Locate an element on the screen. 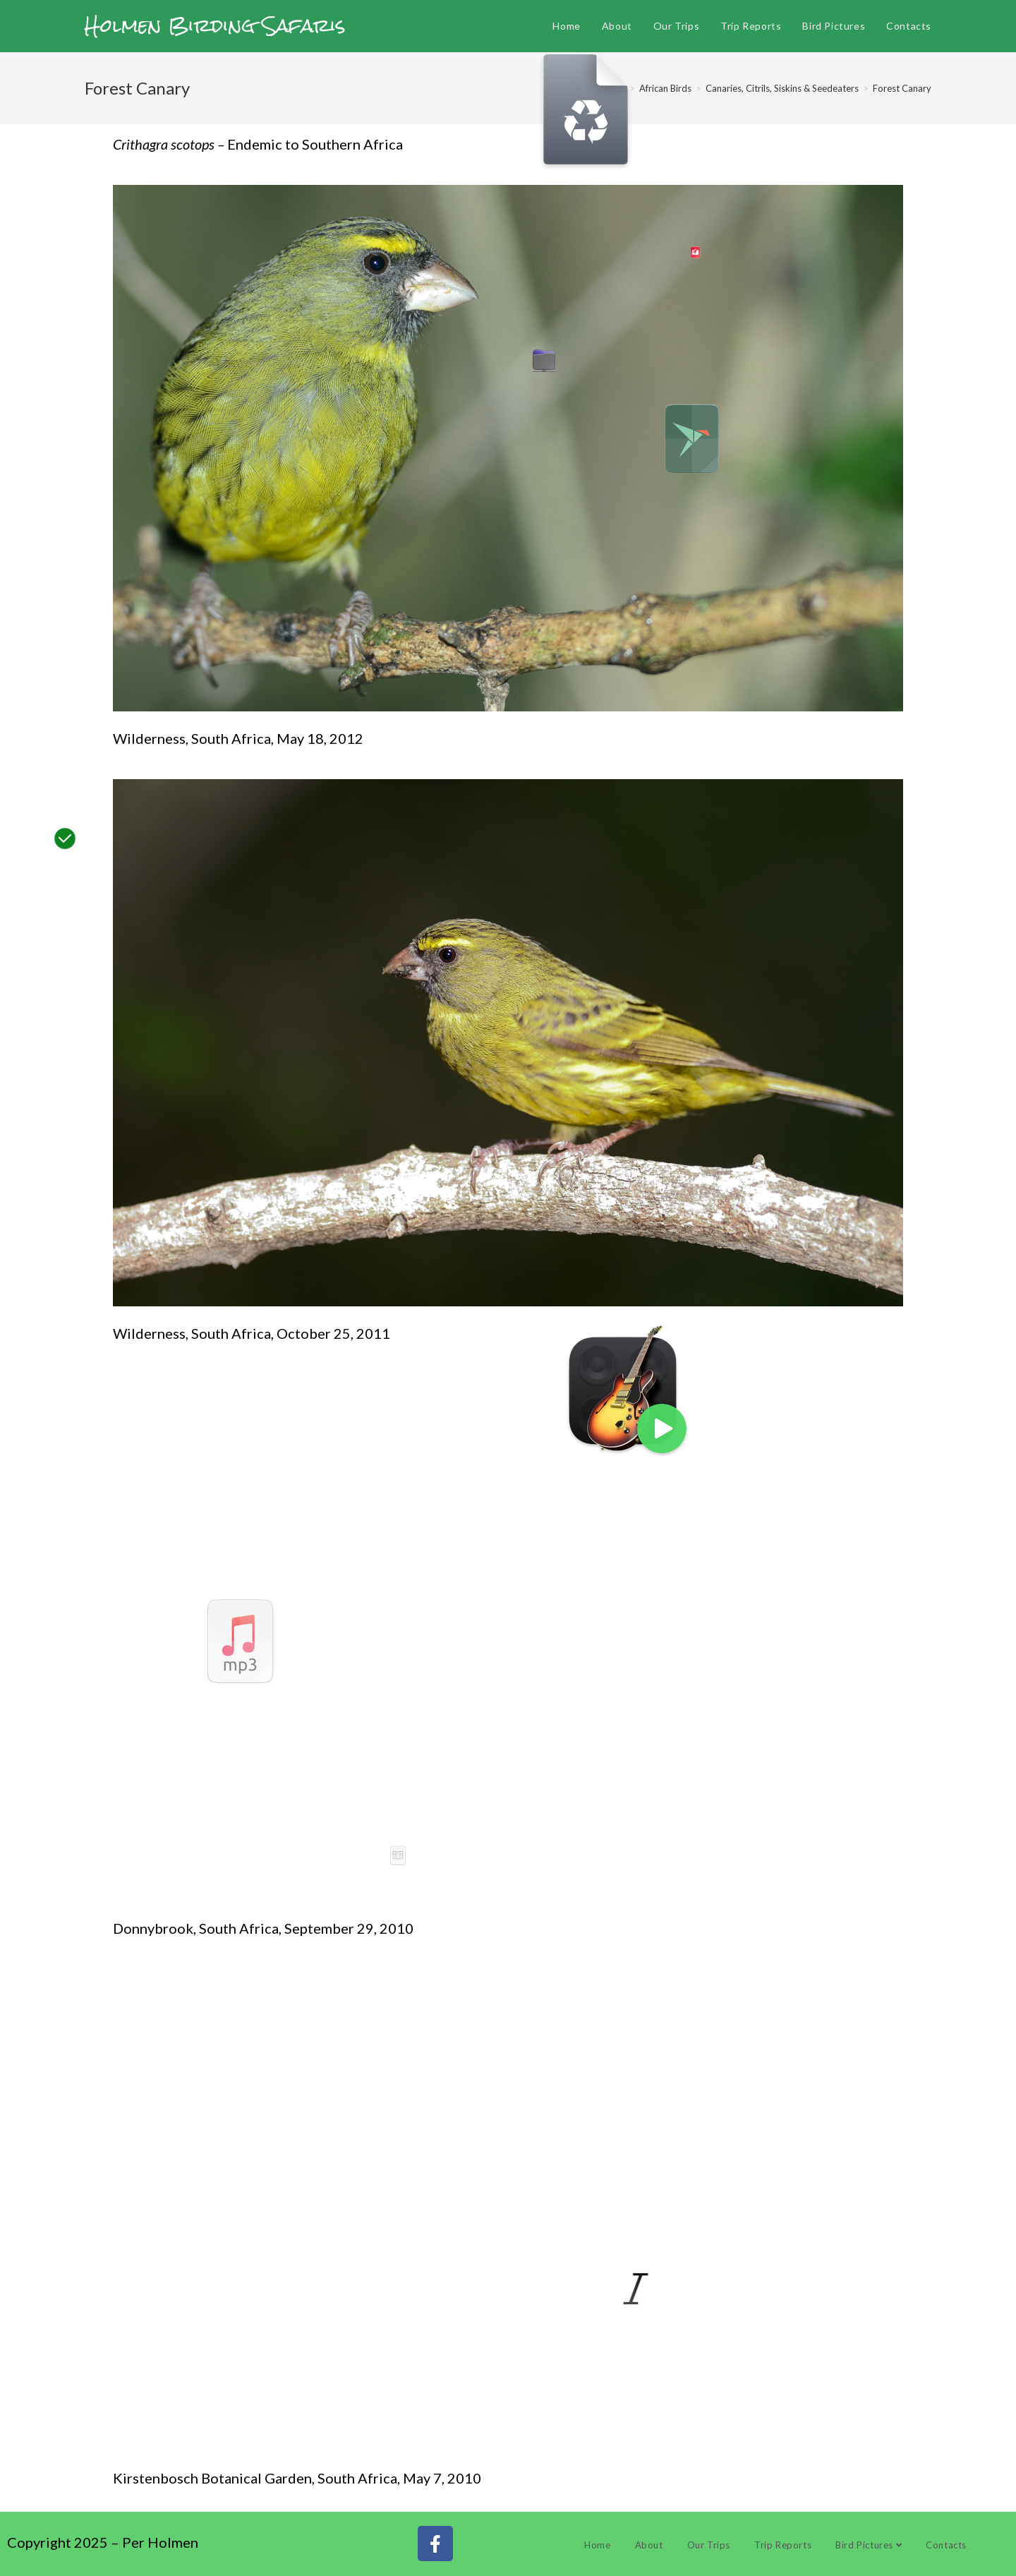  open a mobipocket ebook file is located at coordinates (398, 1855).